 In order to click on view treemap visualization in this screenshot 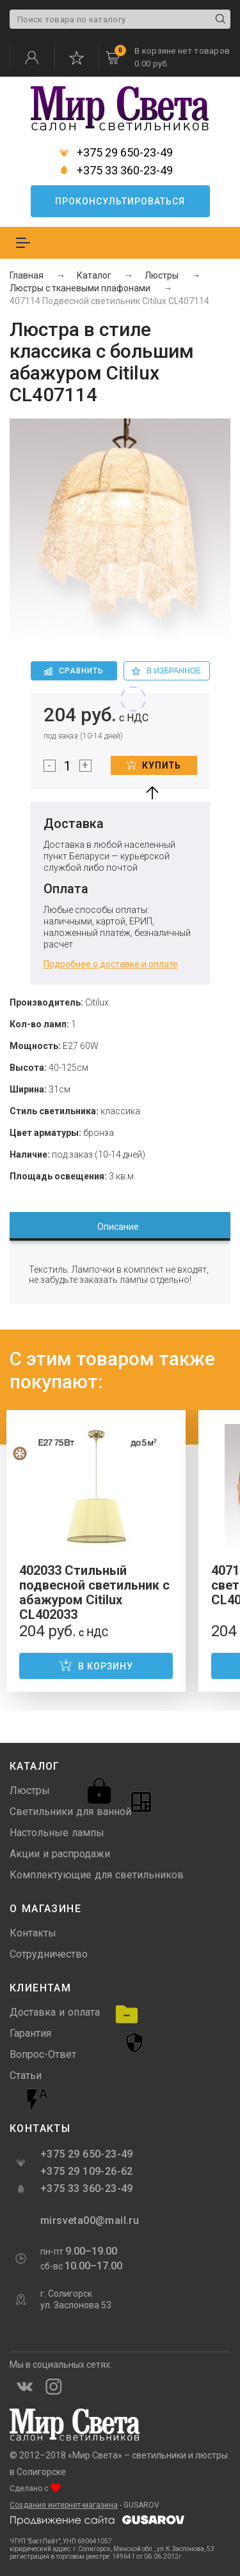, I will do `click(141, 1802)`.